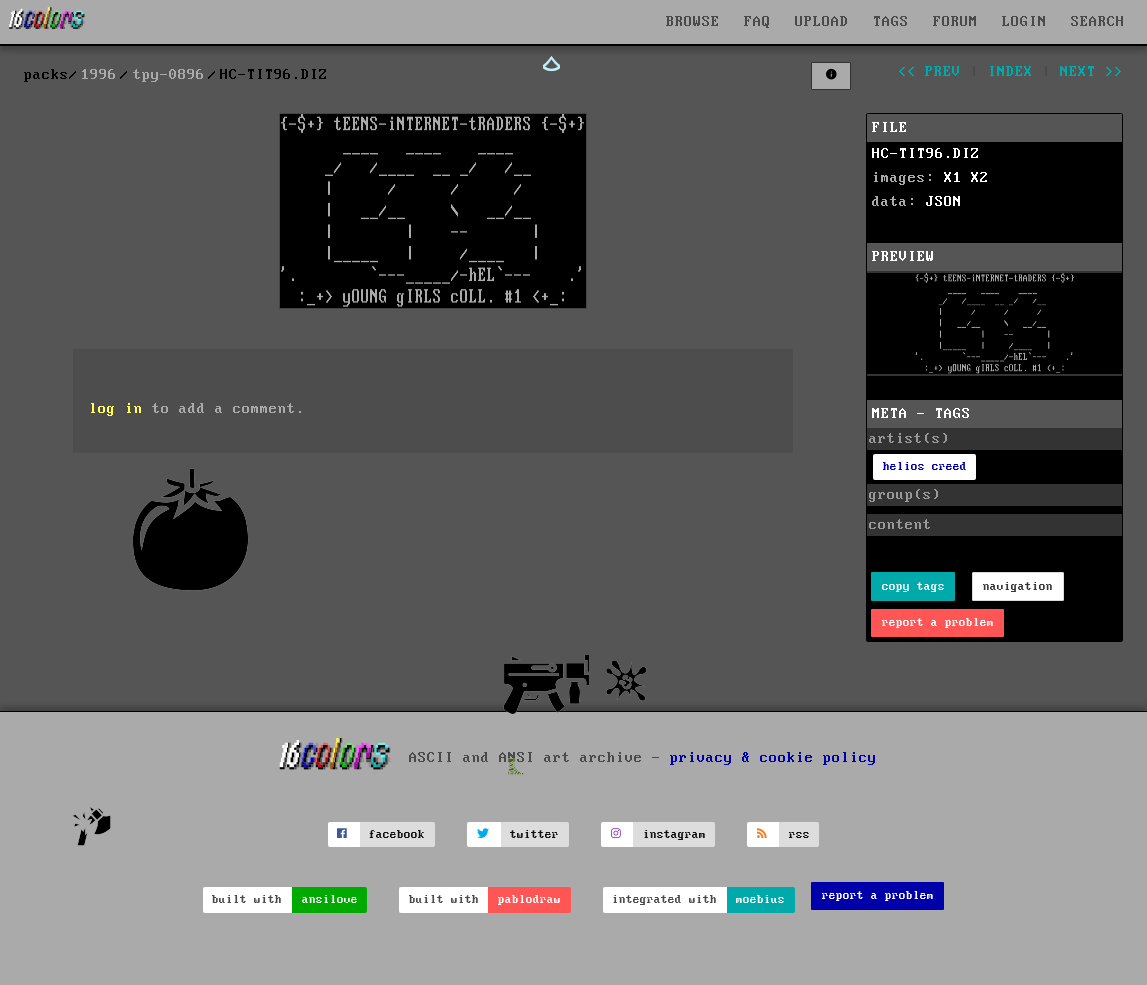 The height and width of the screenshot is (985, 1147). What do you see at coordinates (551, 63) in the screenshot?
I see `indicates private first class military rank` at bounding box center [551, 63].